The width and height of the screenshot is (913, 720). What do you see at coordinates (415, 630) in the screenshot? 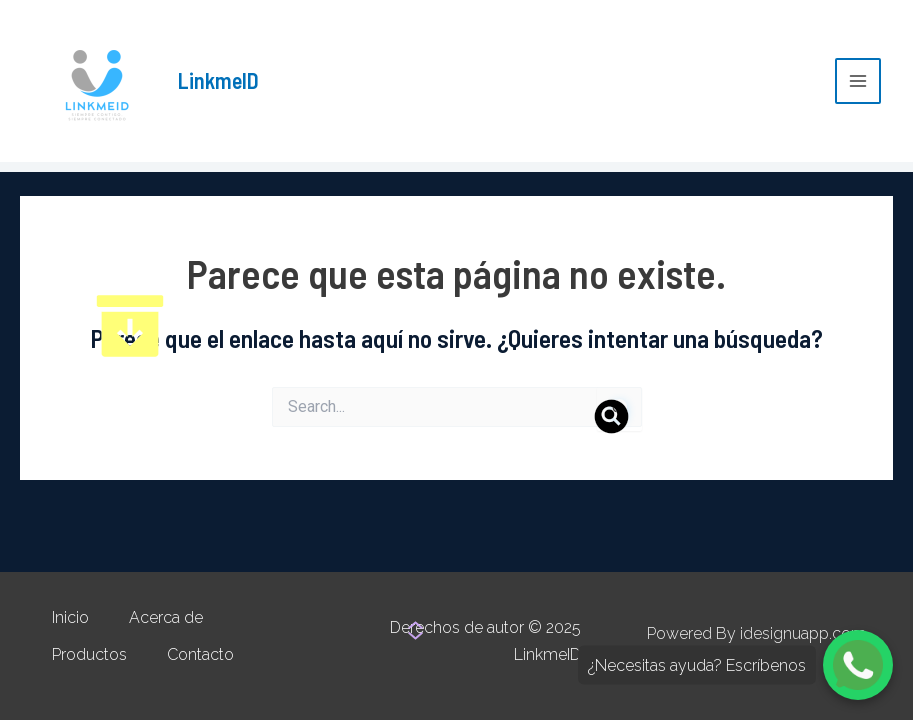
I see `expand or collapse a dropdown menu` at bounding box center [415, 630].